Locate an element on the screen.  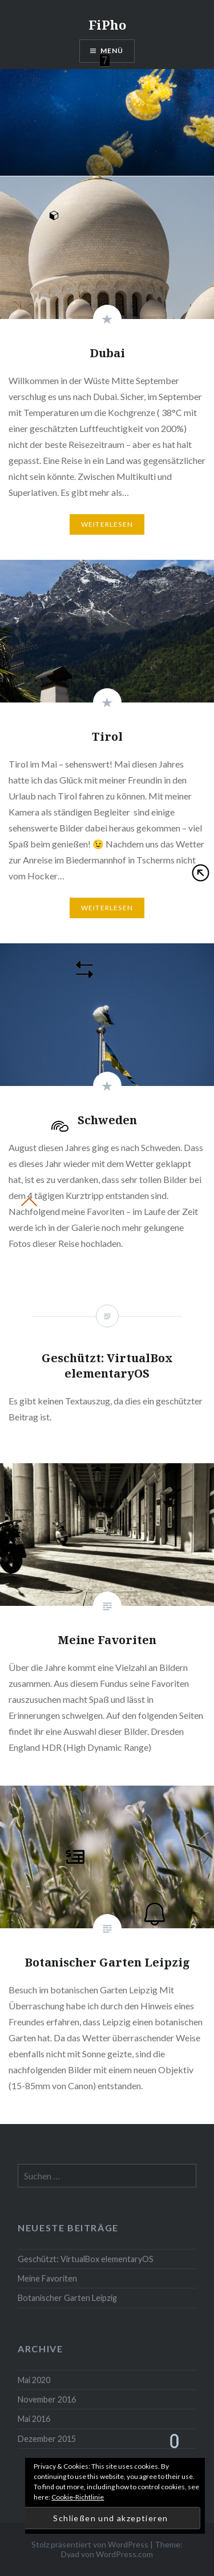
collapse an expanded section is located at coordinates (29, 1206).